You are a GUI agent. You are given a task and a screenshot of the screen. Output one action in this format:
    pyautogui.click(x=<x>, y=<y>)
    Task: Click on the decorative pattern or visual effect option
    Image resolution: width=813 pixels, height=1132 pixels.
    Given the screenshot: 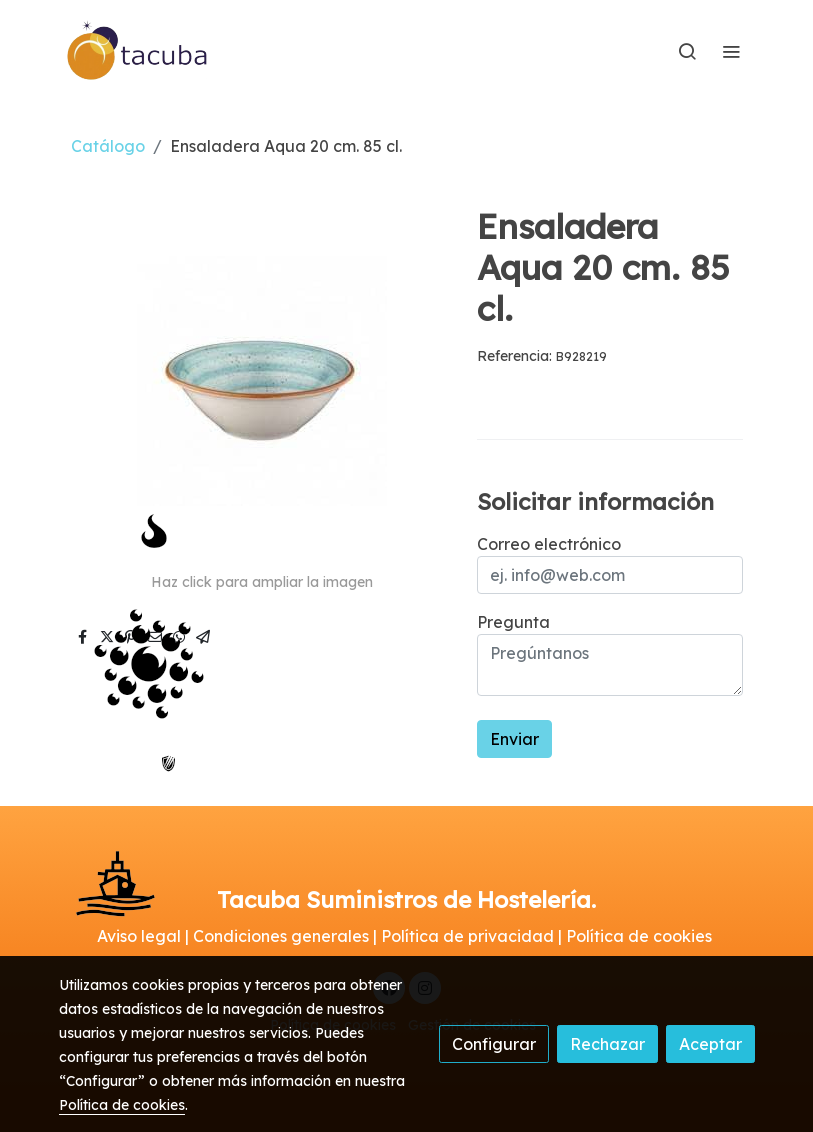 What is the action you would take?
    pyautogui.click(x=149, y=664)
    